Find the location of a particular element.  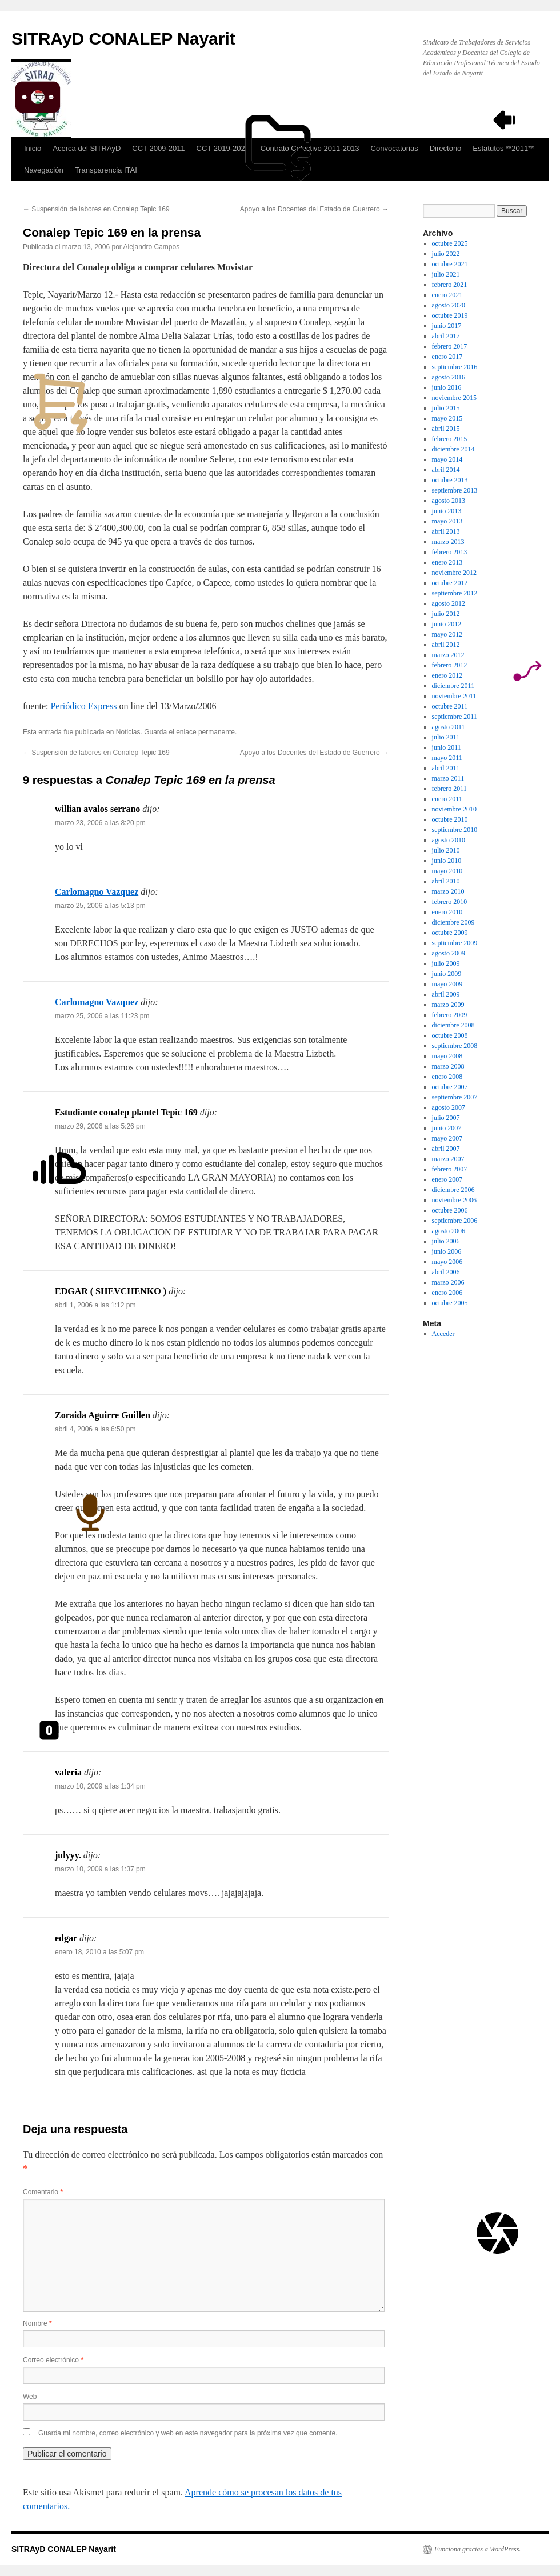

go back to the previous screen is located at coordinates (504, 120).